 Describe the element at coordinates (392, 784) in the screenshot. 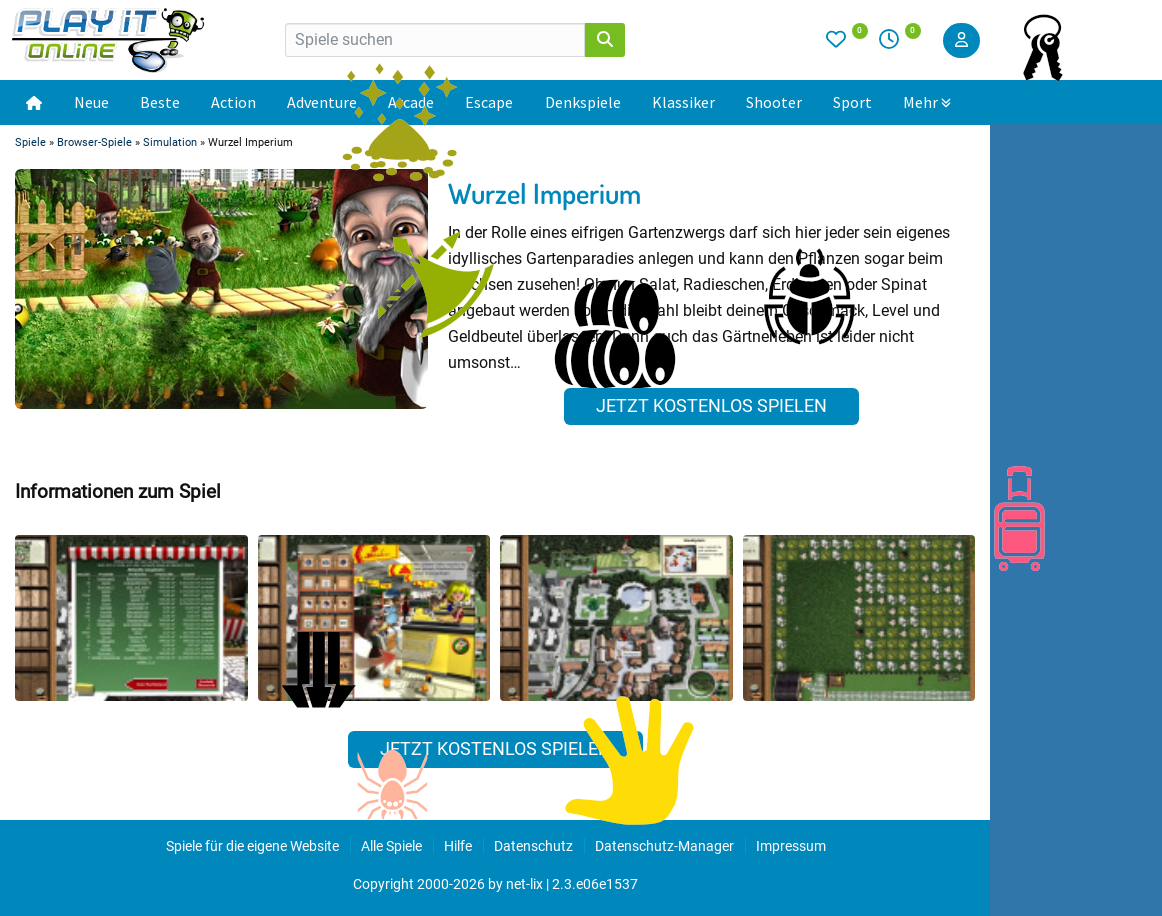

I see `indicates spider or arachnid enemy type in game` at that location.